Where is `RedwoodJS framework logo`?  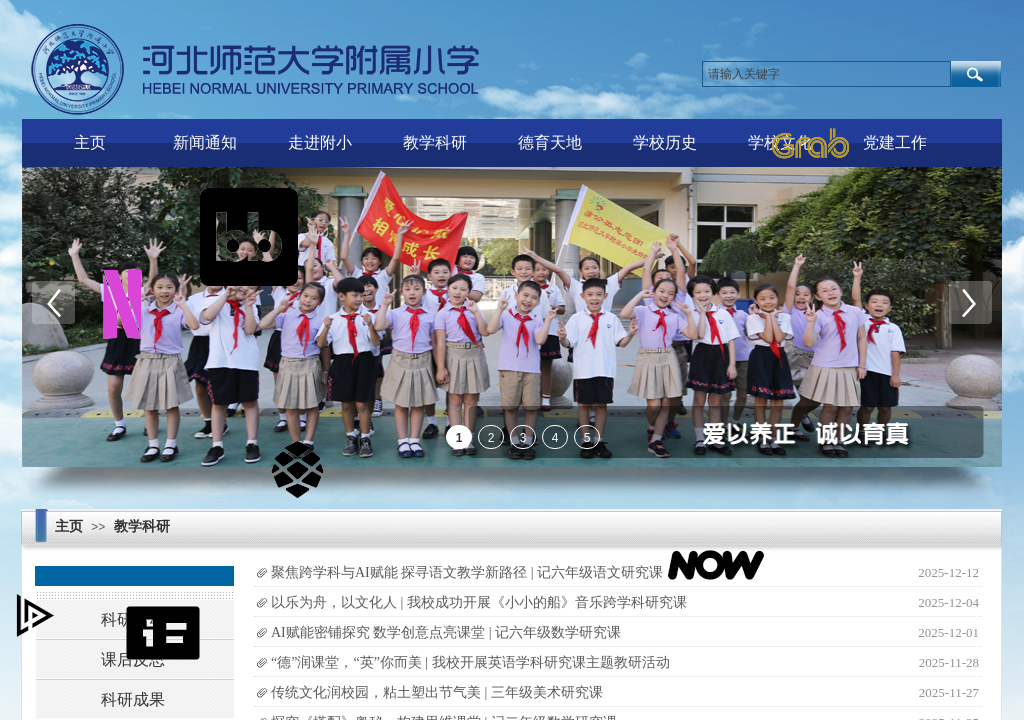
RedwoodJS framework logo is located at coordinates (297, 469).